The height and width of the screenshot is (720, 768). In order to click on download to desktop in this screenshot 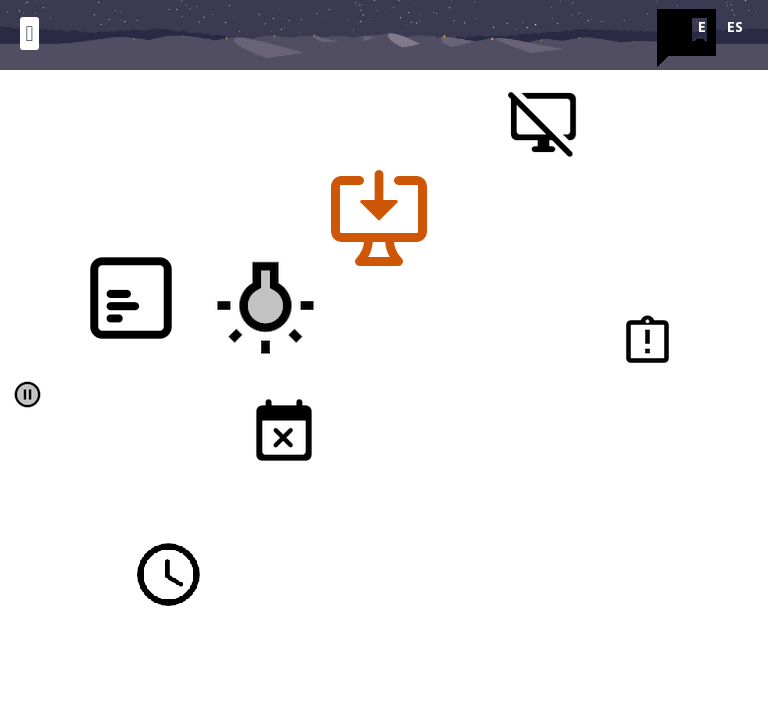, I will do `click(379, 218)`.